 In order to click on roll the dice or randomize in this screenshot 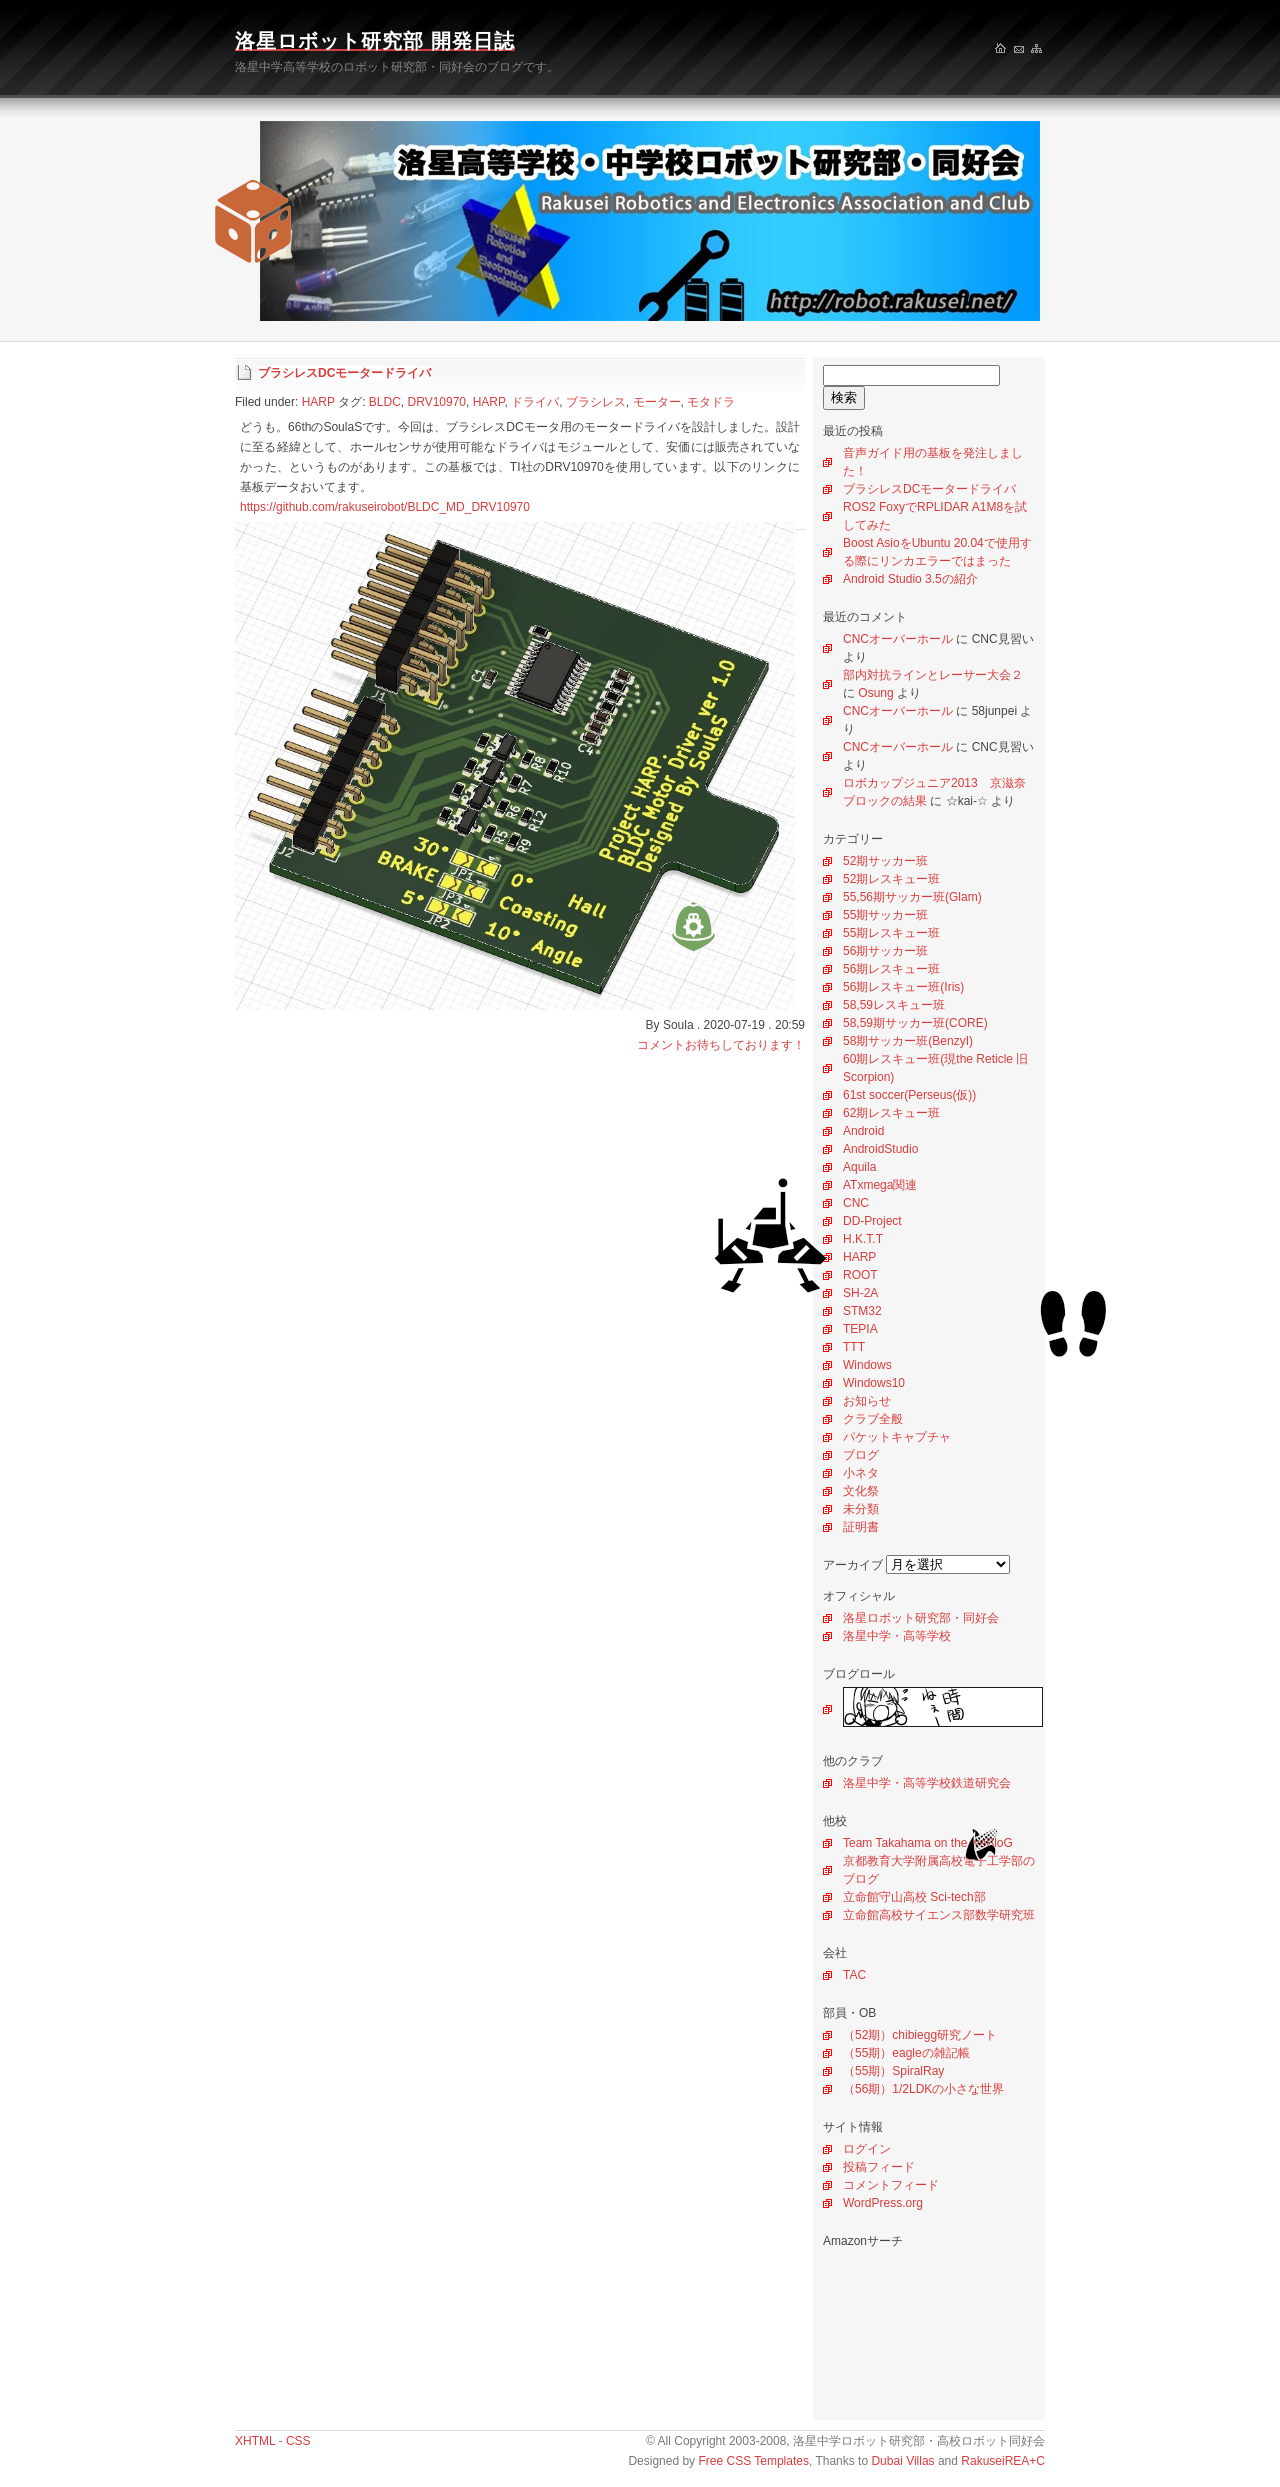, I will do `click(253, 222)`.